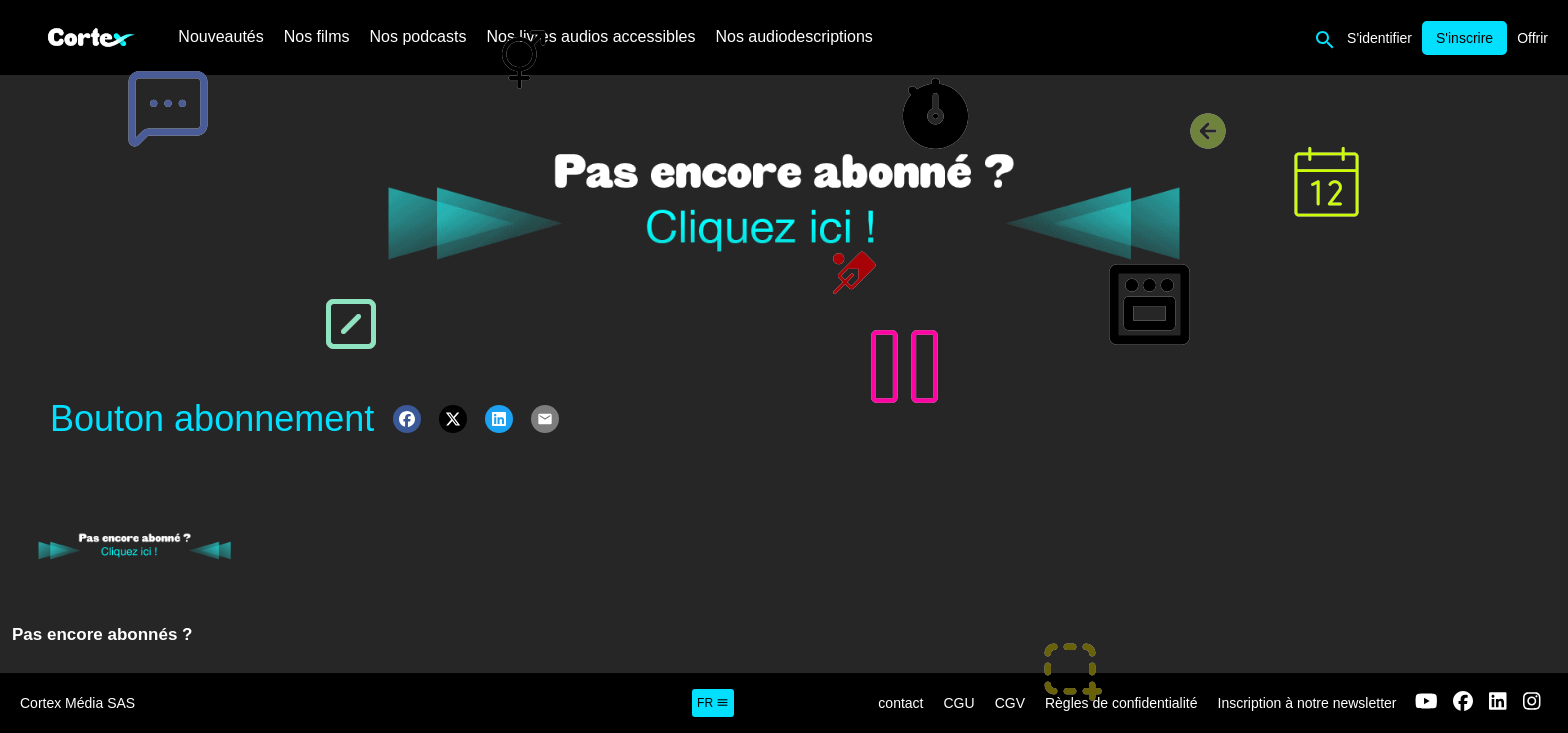  I want to click on indicates a disabled or unavailable feature, so click(351, 324).